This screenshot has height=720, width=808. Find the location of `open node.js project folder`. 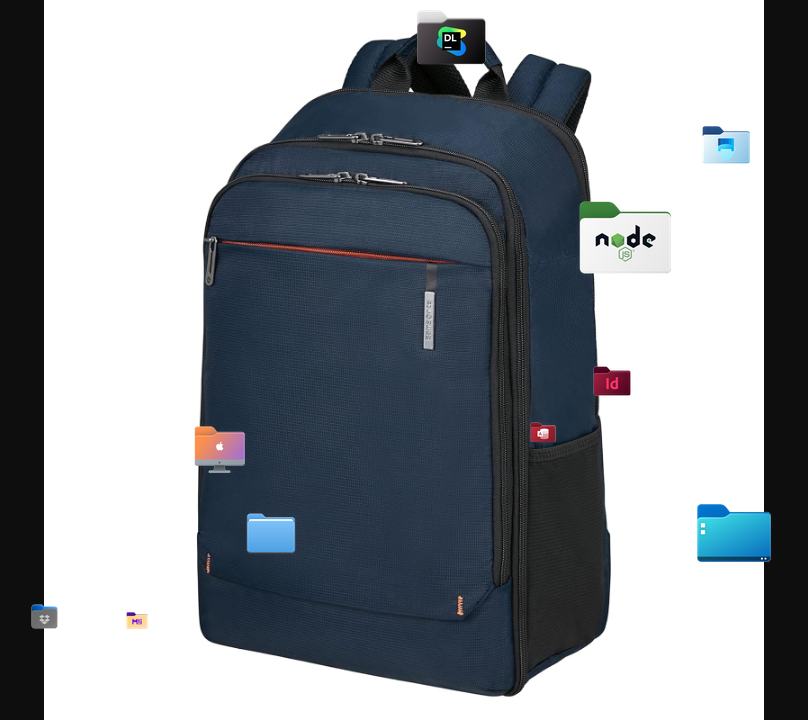

open node.js project folder is located at coordinates (625, 240).